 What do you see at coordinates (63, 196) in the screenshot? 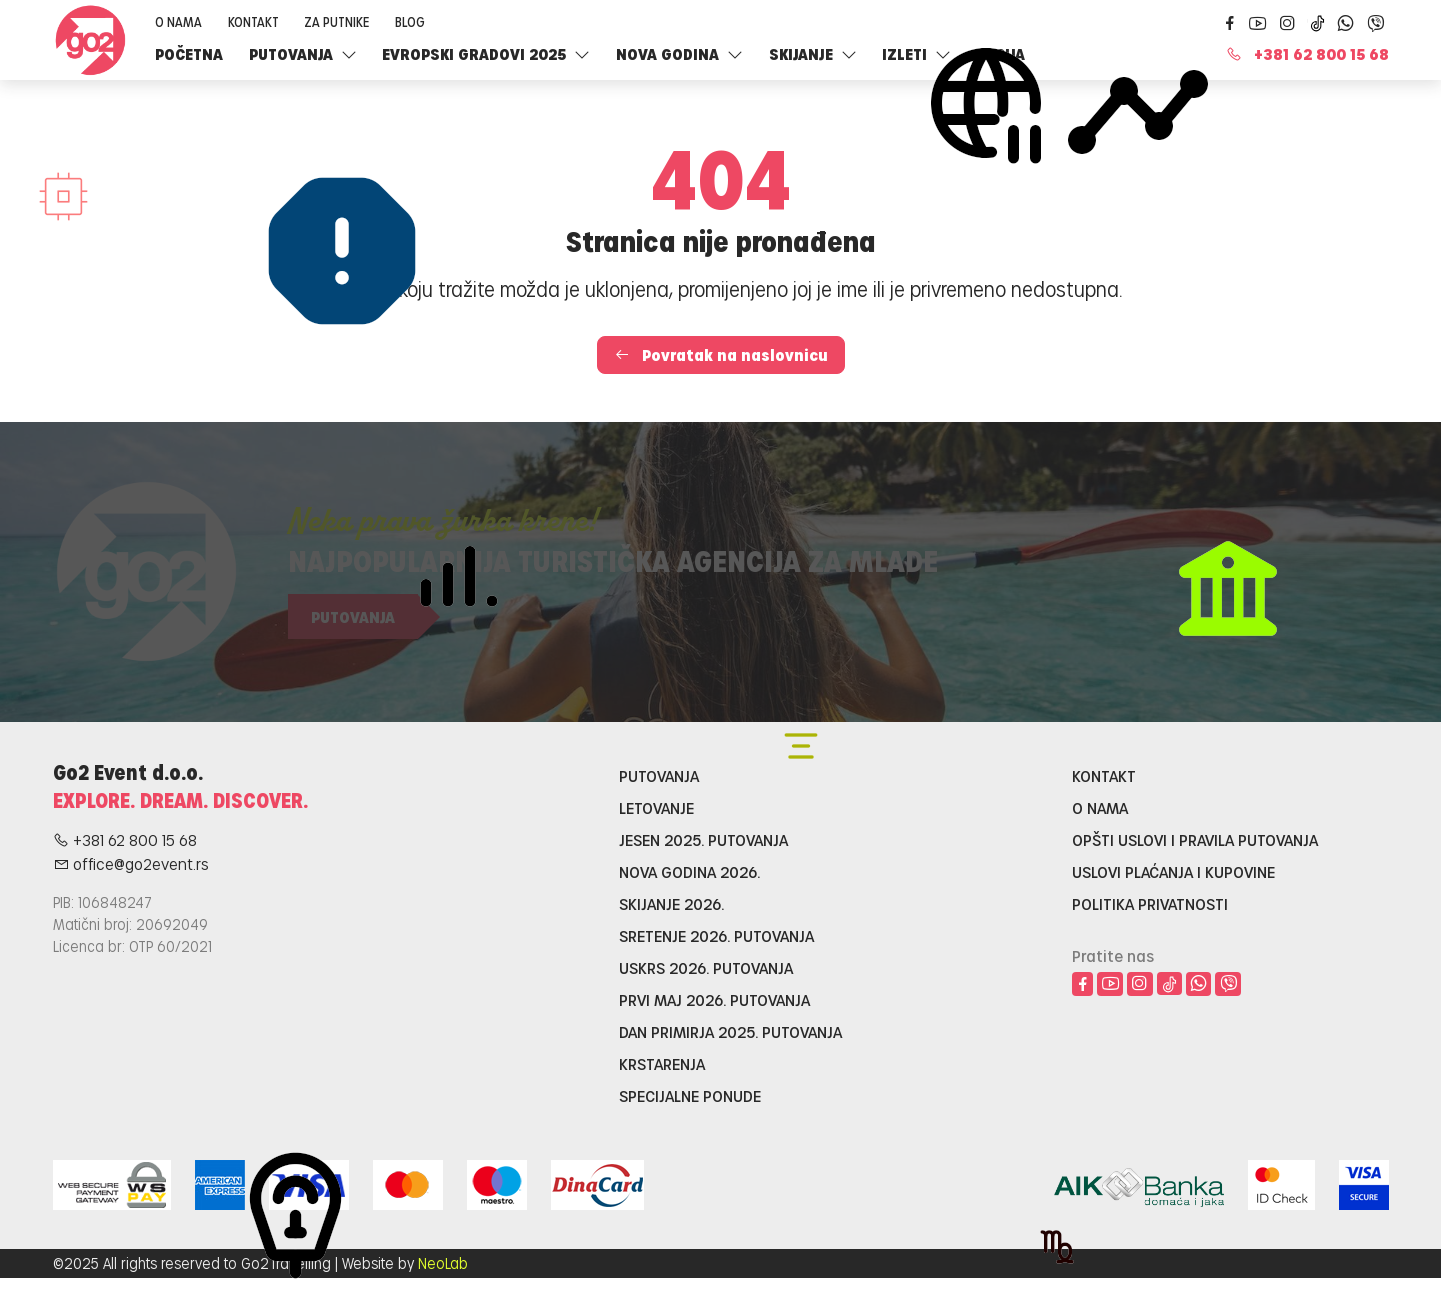
I see `view CPU or processor information` at bounding box center [63, 196].